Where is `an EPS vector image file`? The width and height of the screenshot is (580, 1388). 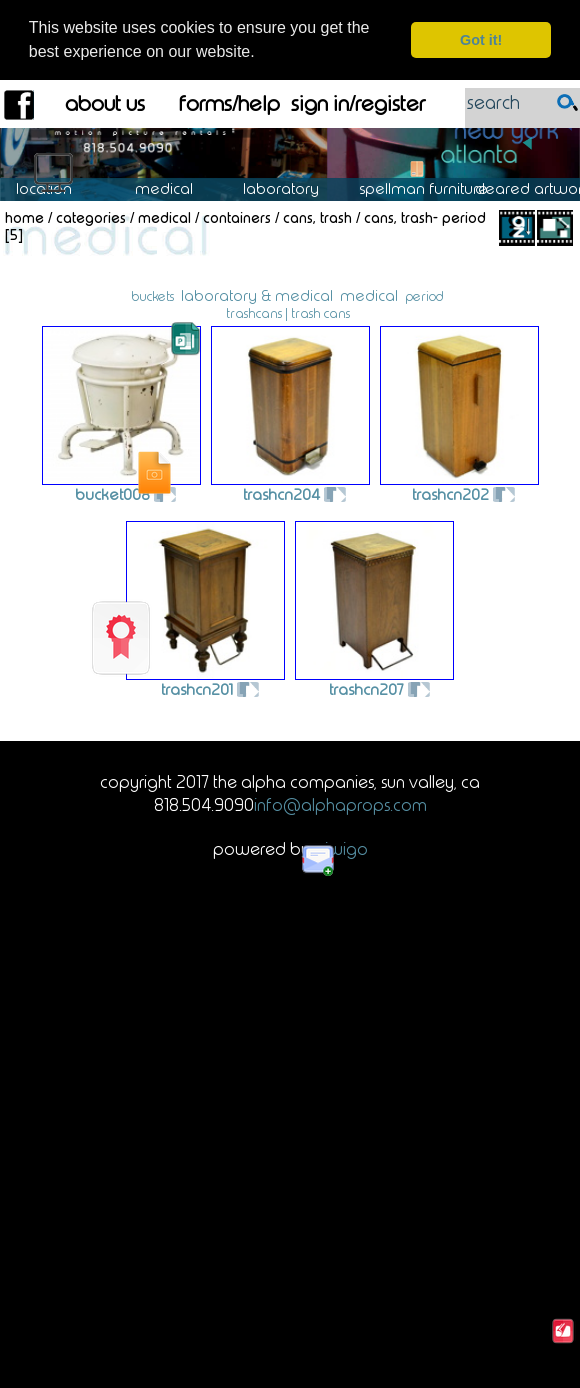 an EPS vector image file is located at coordinates (563, 1331).